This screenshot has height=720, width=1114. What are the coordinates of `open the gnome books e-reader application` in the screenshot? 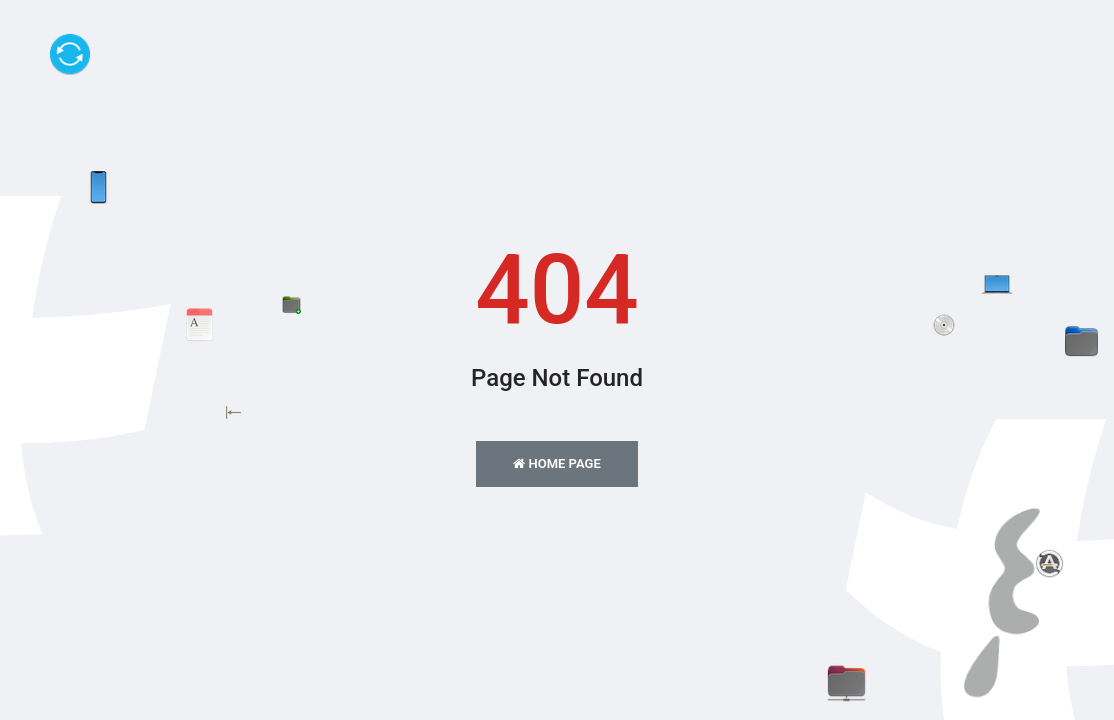 It's located at (199, 324).